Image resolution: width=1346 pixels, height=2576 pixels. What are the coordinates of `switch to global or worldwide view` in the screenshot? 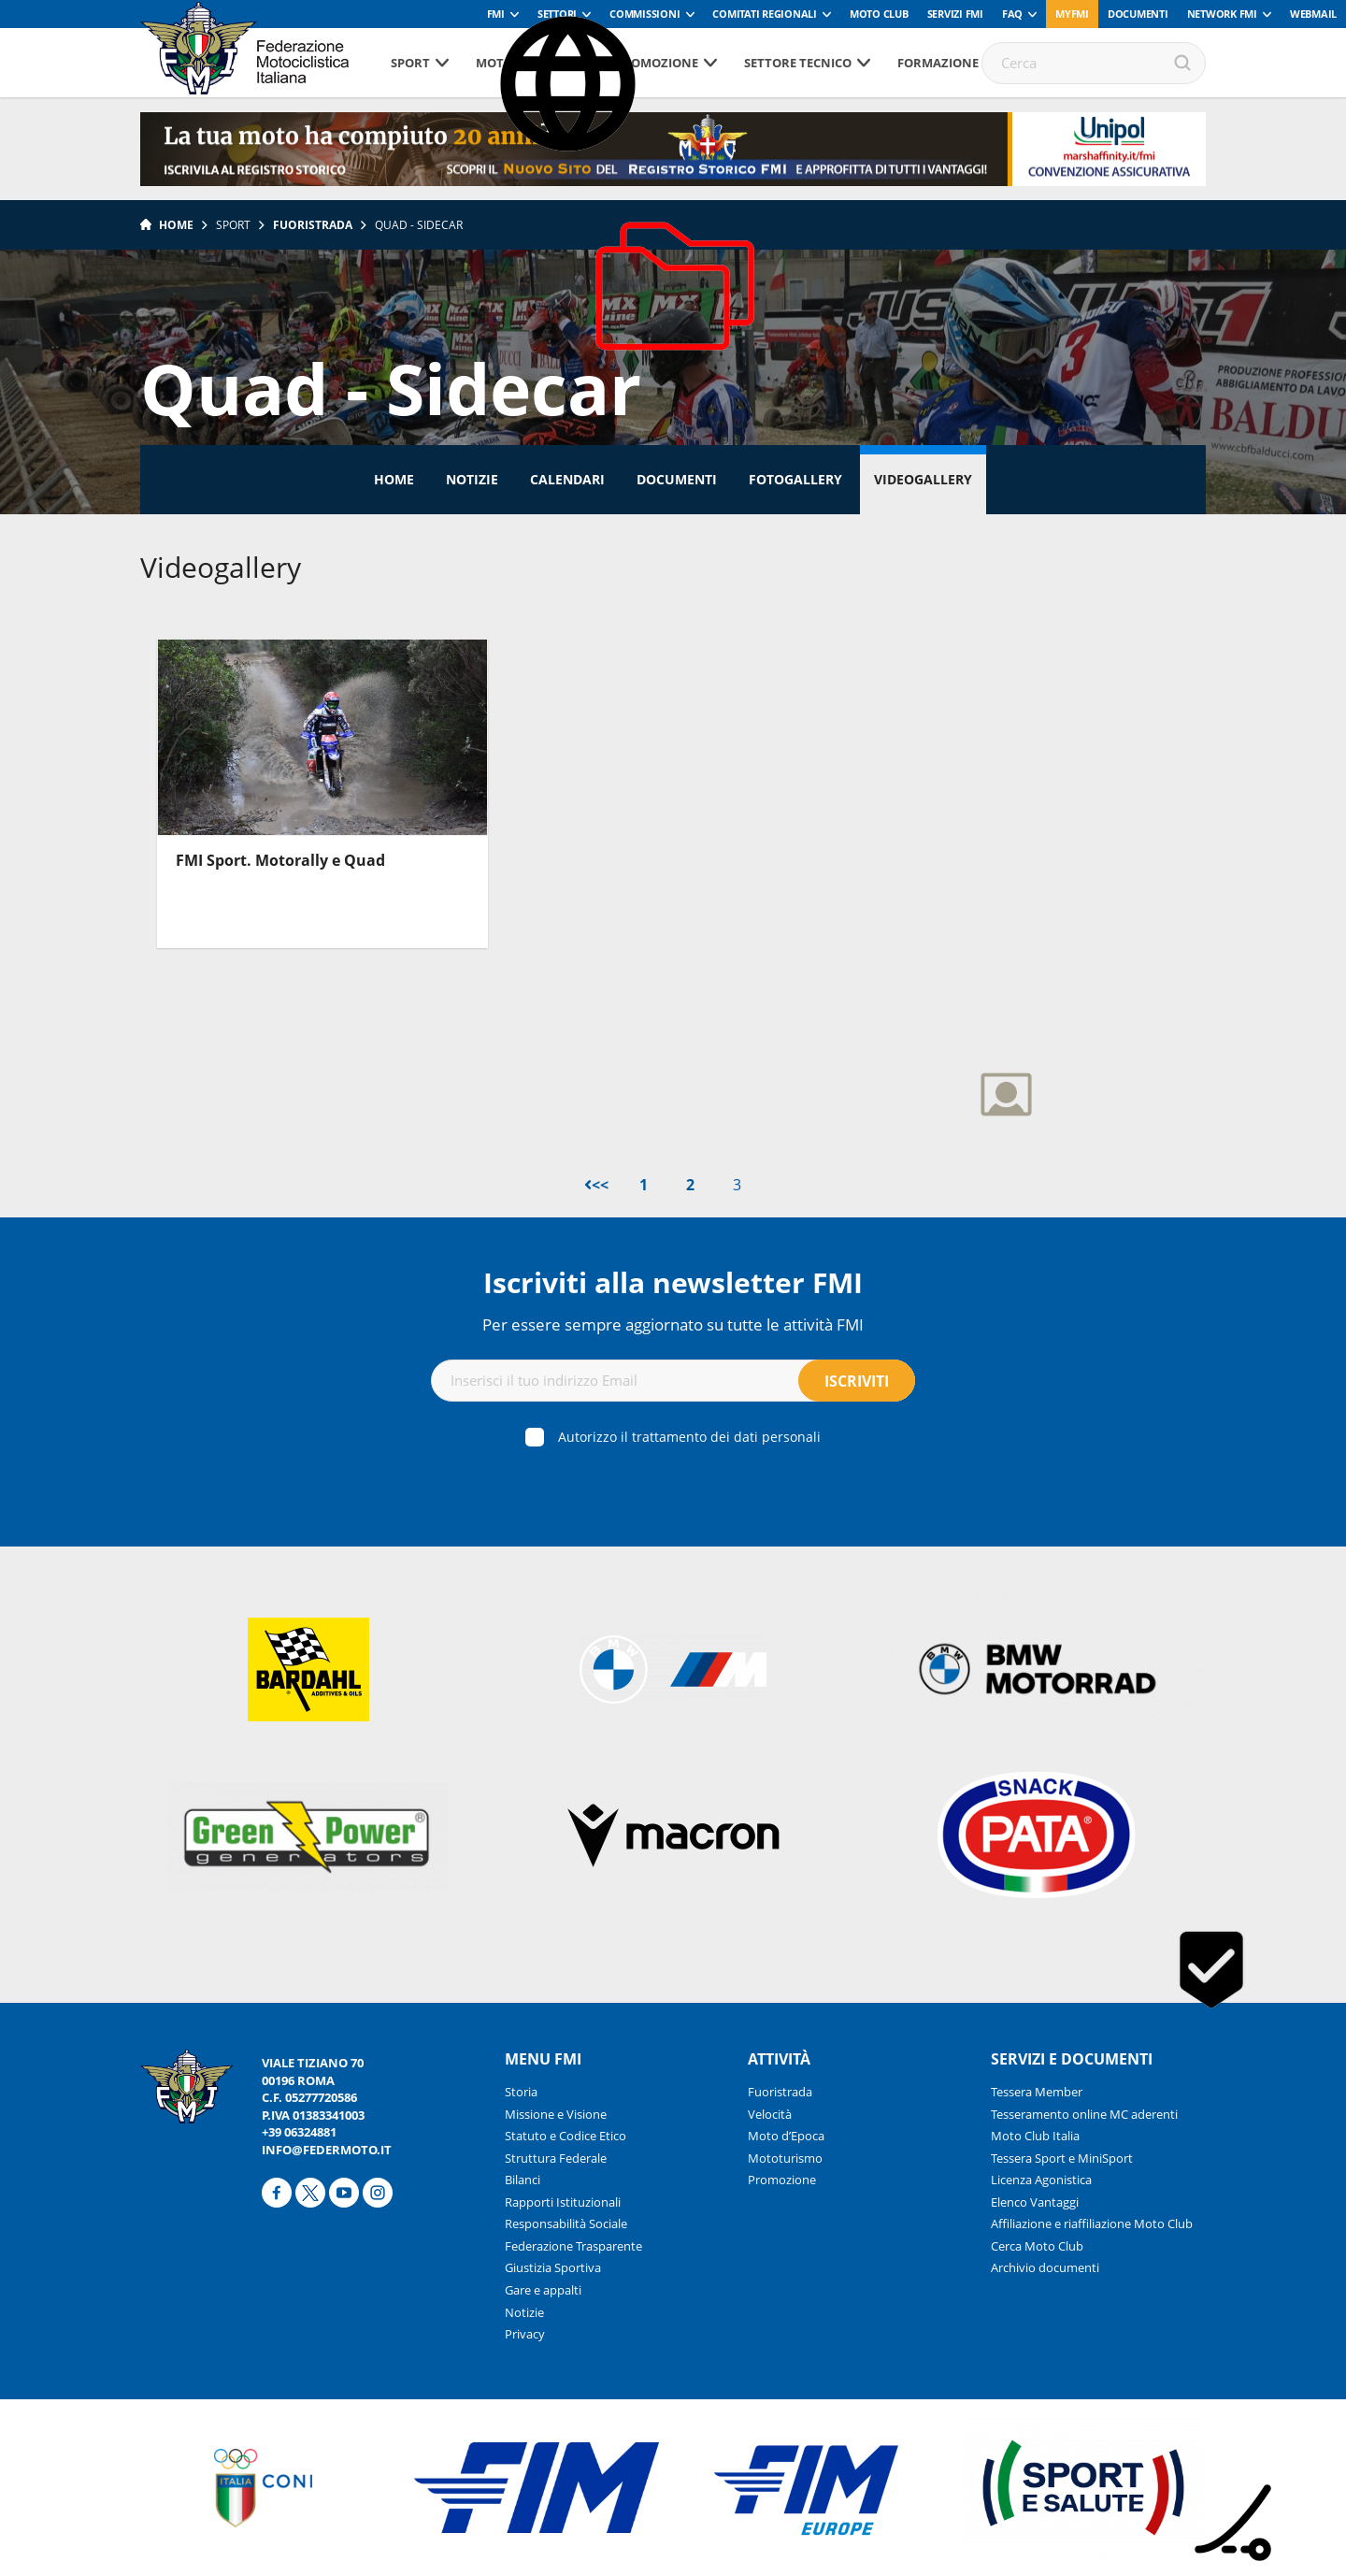 It's located at (567, 83).